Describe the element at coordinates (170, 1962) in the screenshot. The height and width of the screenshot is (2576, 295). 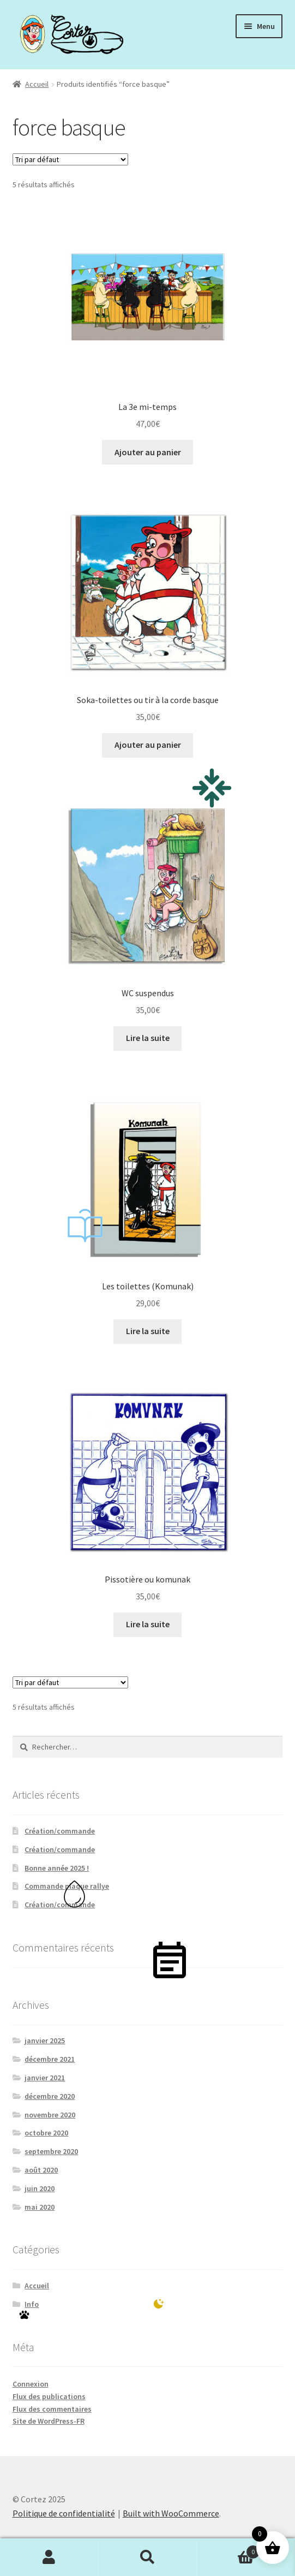
I see `view event details or notes` at that location.